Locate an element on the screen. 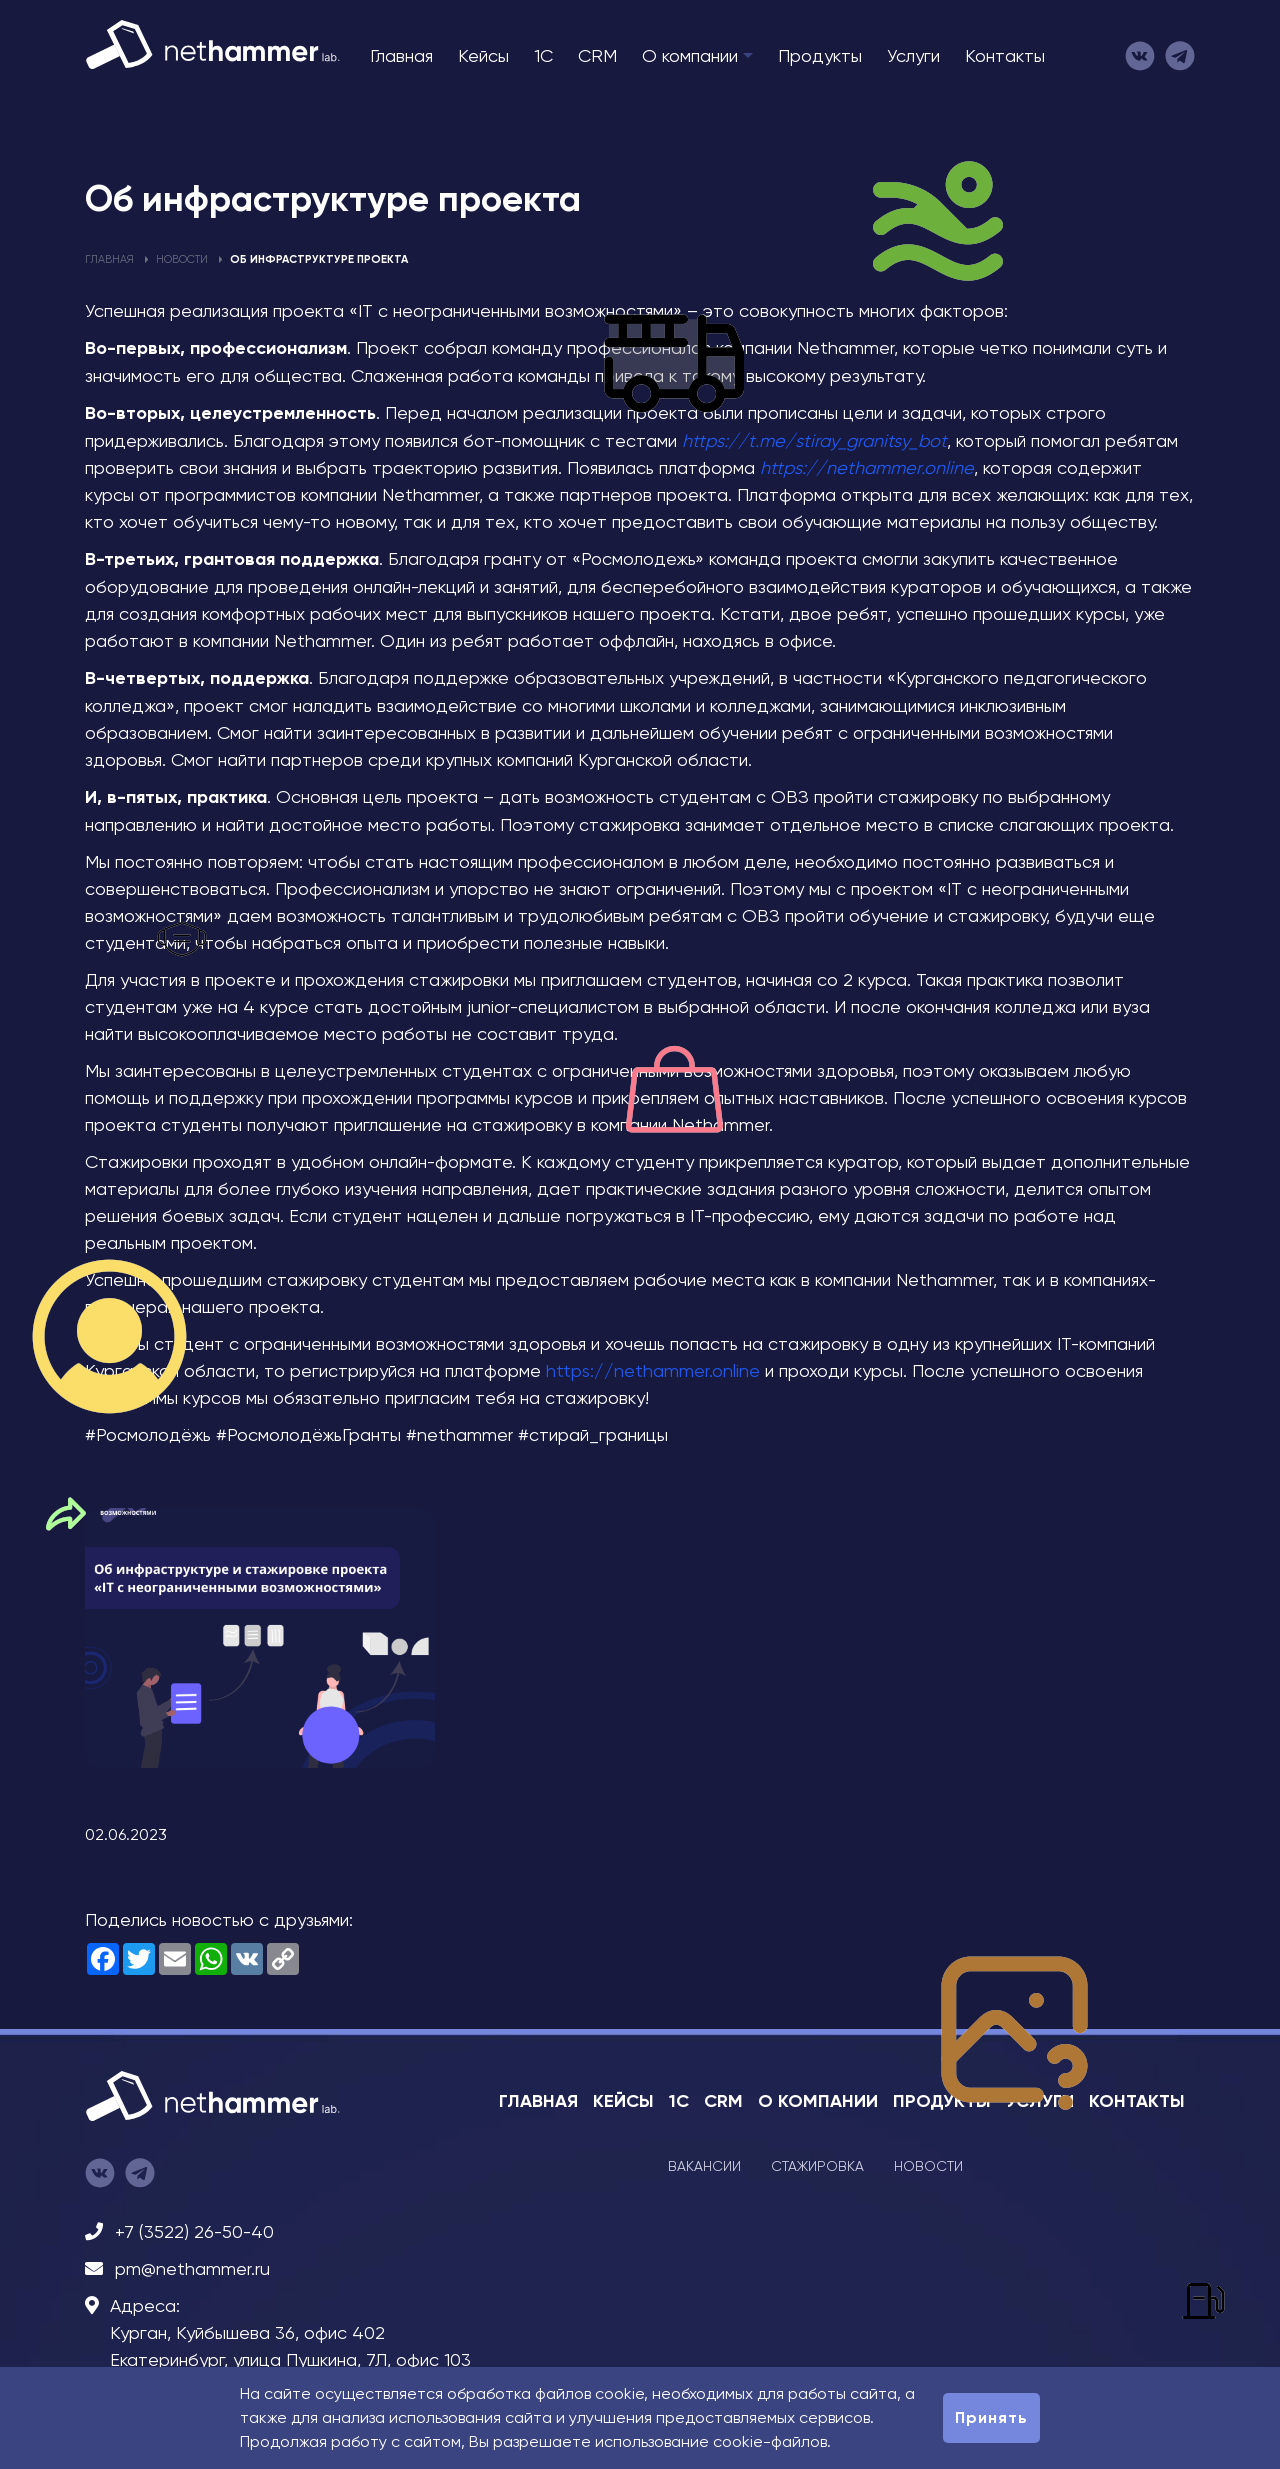 The width and height of the screenshot is (1280, 2469). access swimming pool or aquatic facilities is located at coordinates (938, 221).